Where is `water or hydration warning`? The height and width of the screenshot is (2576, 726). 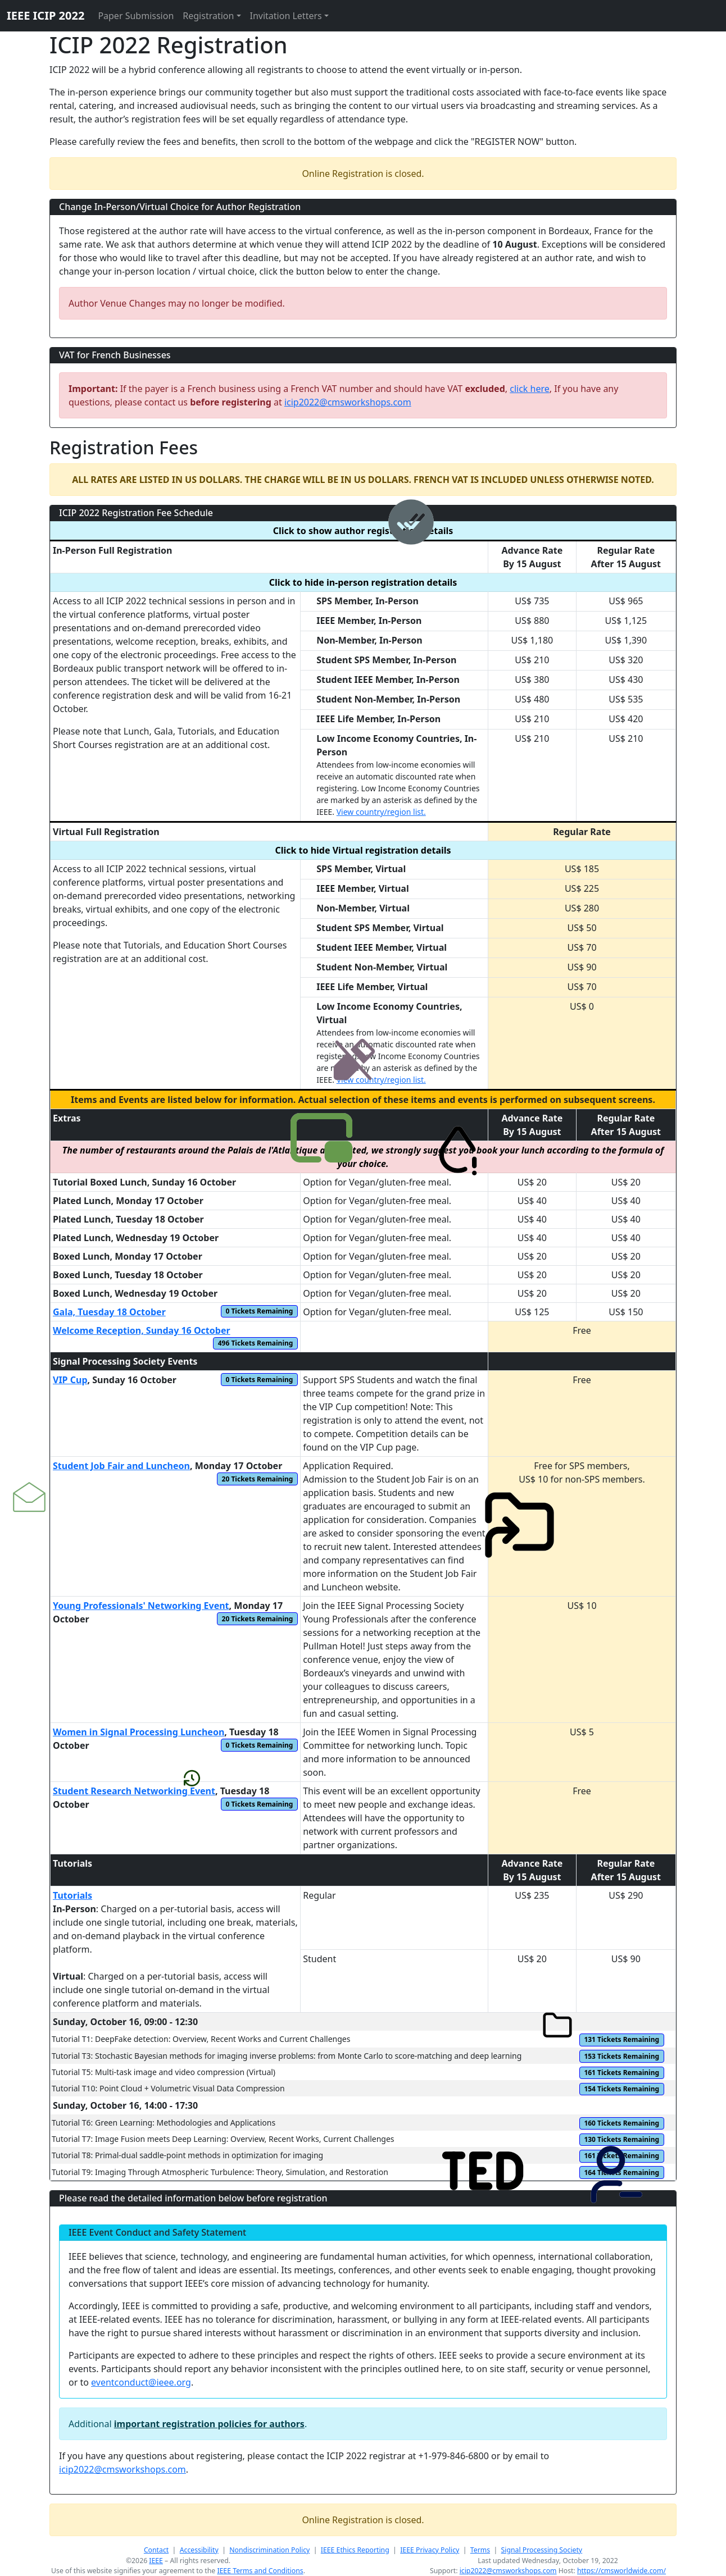
water or hydration warning is located at coordinates (458, 1150).